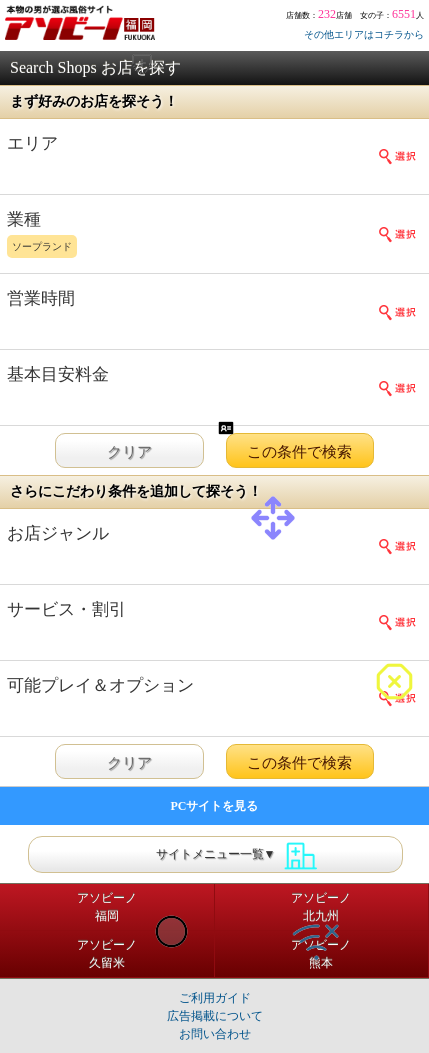  I want to click on find nearby hospitals or medical facilities, so click(299, 856).